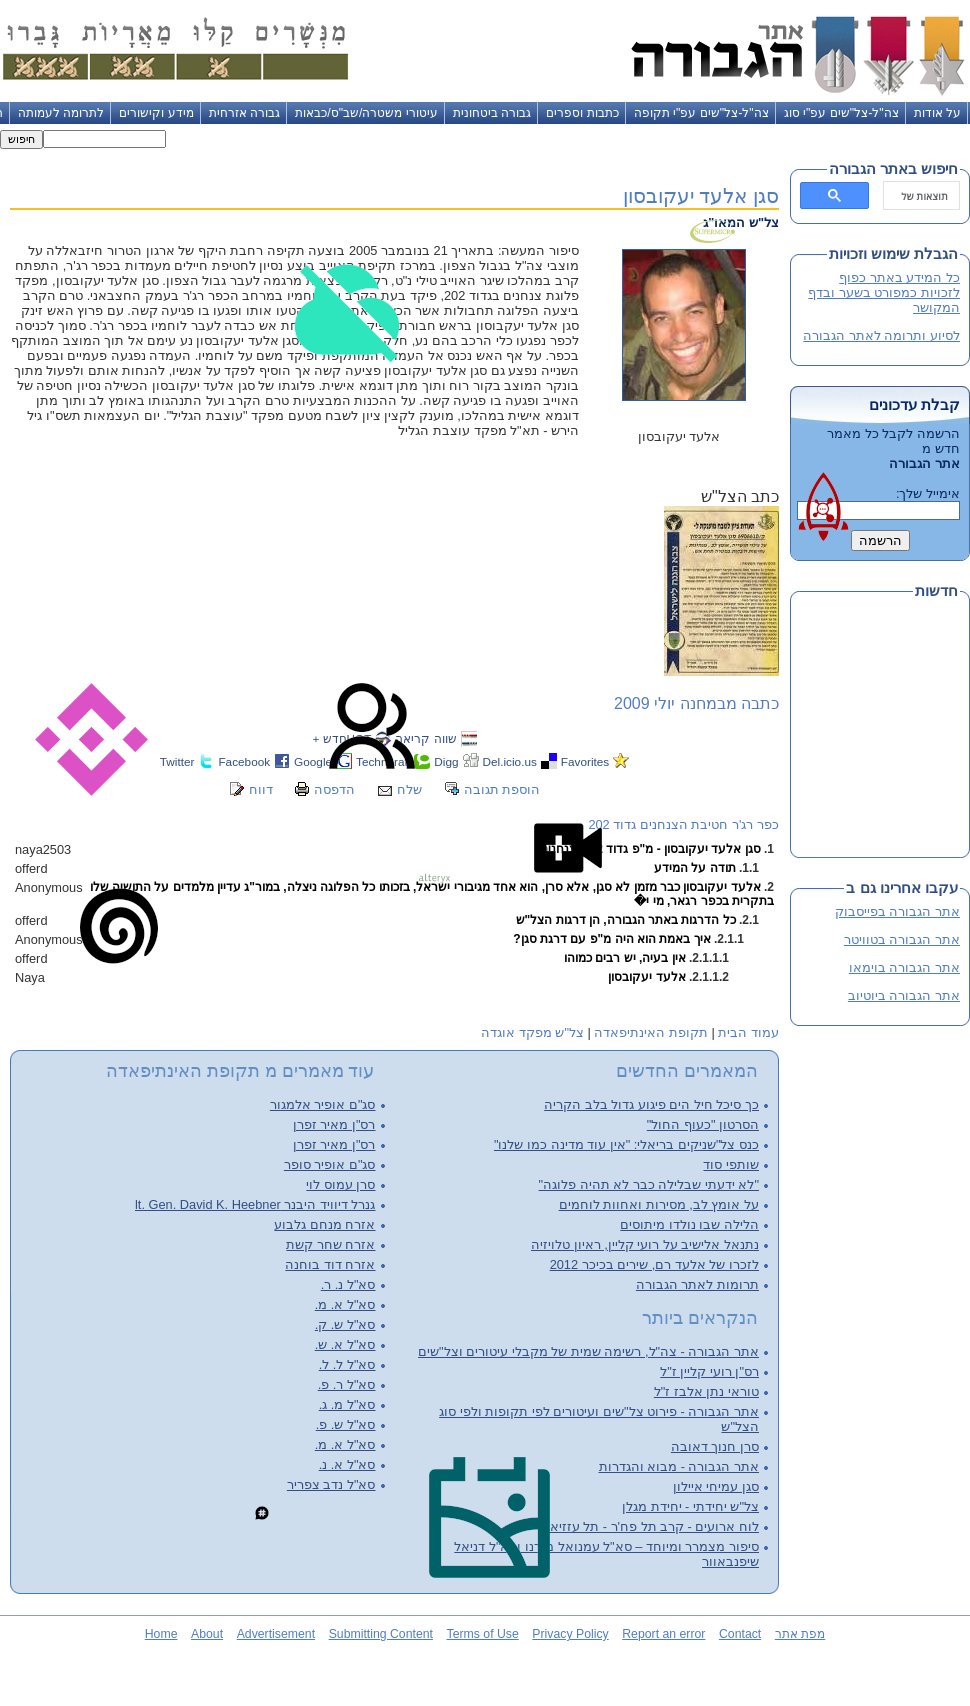  What do you see at coordinates (370, 728) in the screenshot?
I see `view group members` at bounding box center [370, 728].